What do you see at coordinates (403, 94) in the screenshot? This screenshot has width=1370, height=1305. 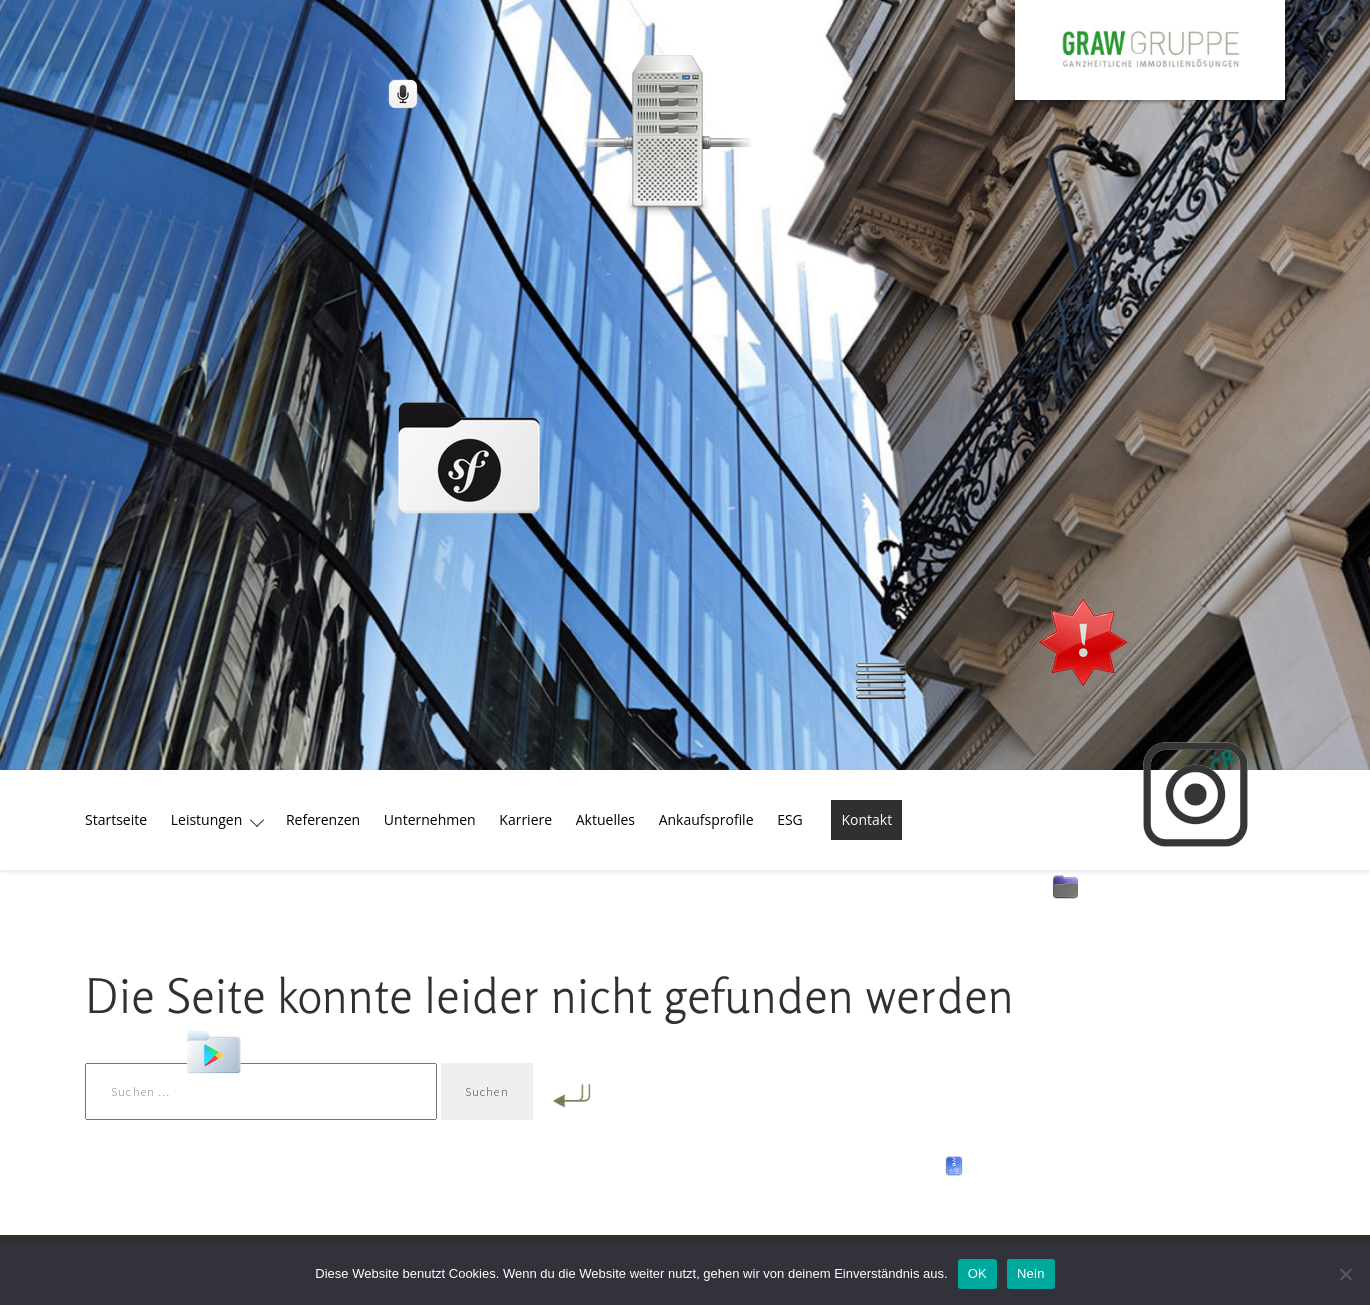 I see `access microphone settings` at bounding box center [403, 94].